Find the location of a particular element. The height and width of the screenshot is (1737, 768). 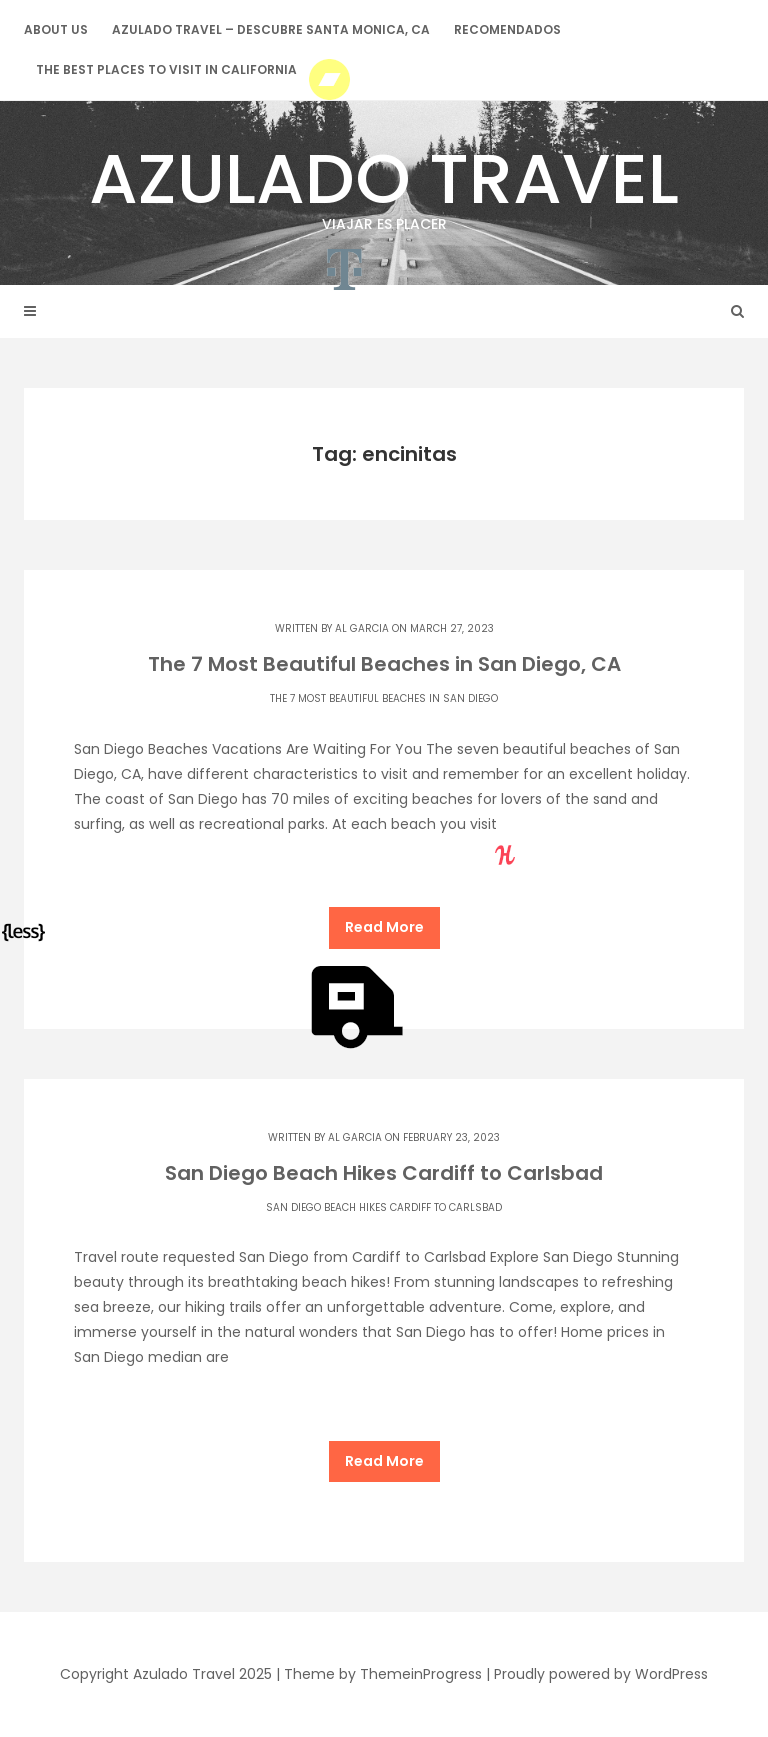

open Bandcamp app is located at coordinates (329, 79).